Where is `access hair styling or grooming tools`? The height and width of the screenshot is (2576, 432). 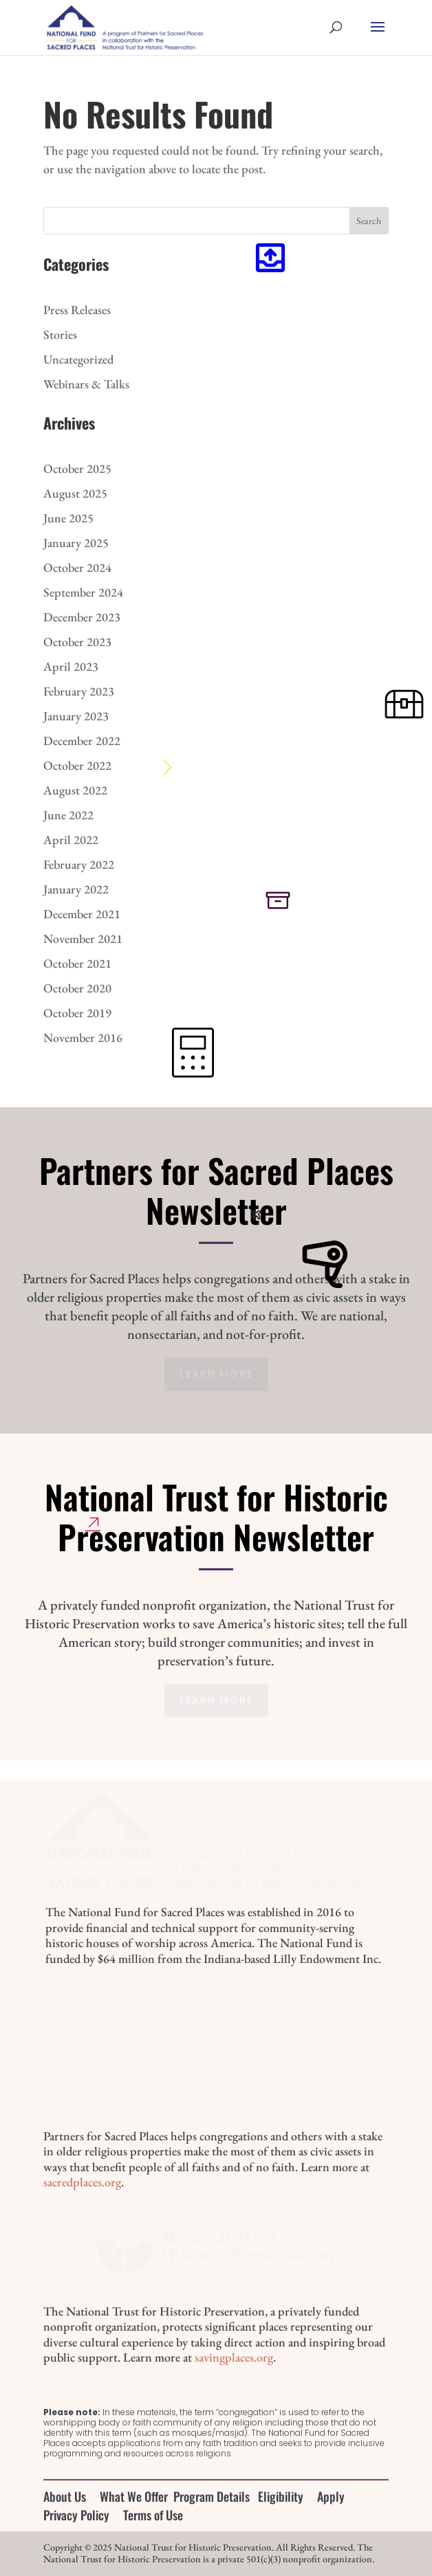 access hair styling or grooming tools is located at coordinates (325, 1262).